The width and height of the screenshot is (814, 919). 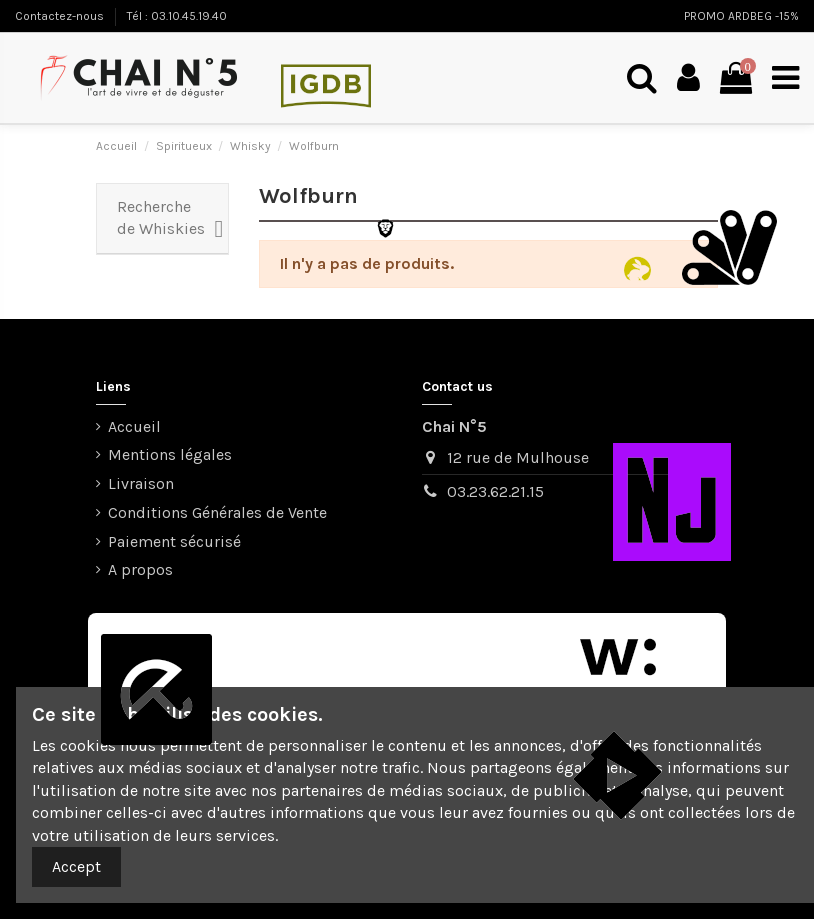 What do you see at coordinates (156, 689) in the screenshot?
I see `open avira antivirus software` at bounding box center [156, 689].